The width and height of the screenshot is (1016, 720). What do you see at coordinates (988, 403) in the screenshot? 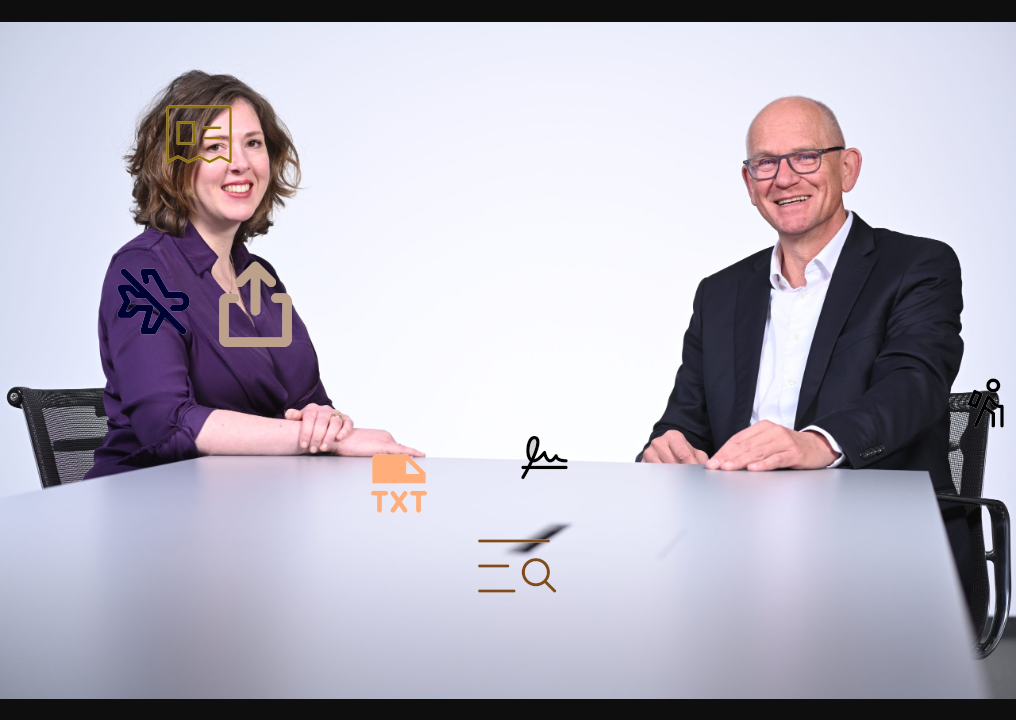
I see `access hiking or trail activities` at bounding box center [988, 403].